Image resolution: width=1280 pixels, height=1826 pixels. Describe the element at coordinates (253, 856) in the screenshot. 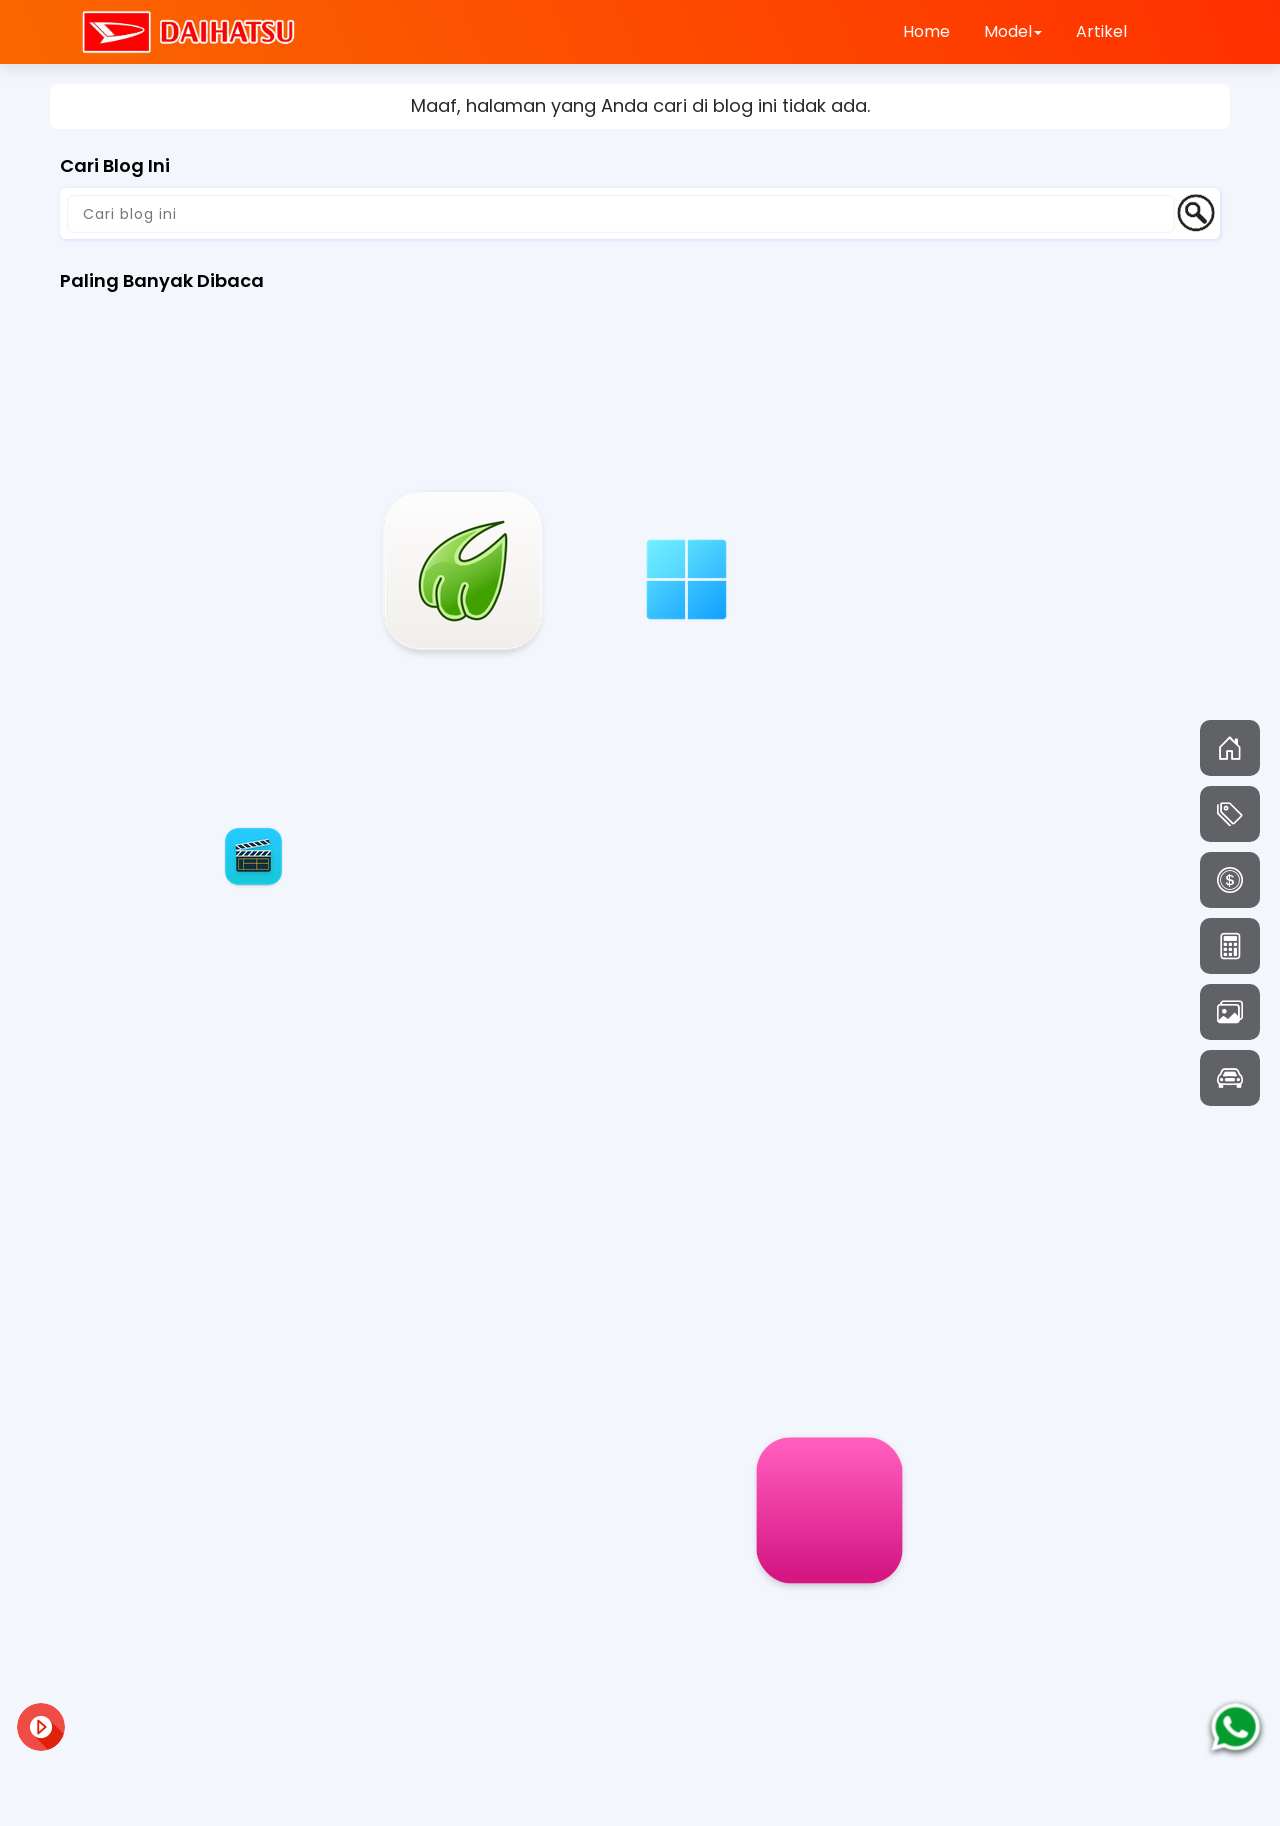

I see `open losslesscut video editing app` at that location.